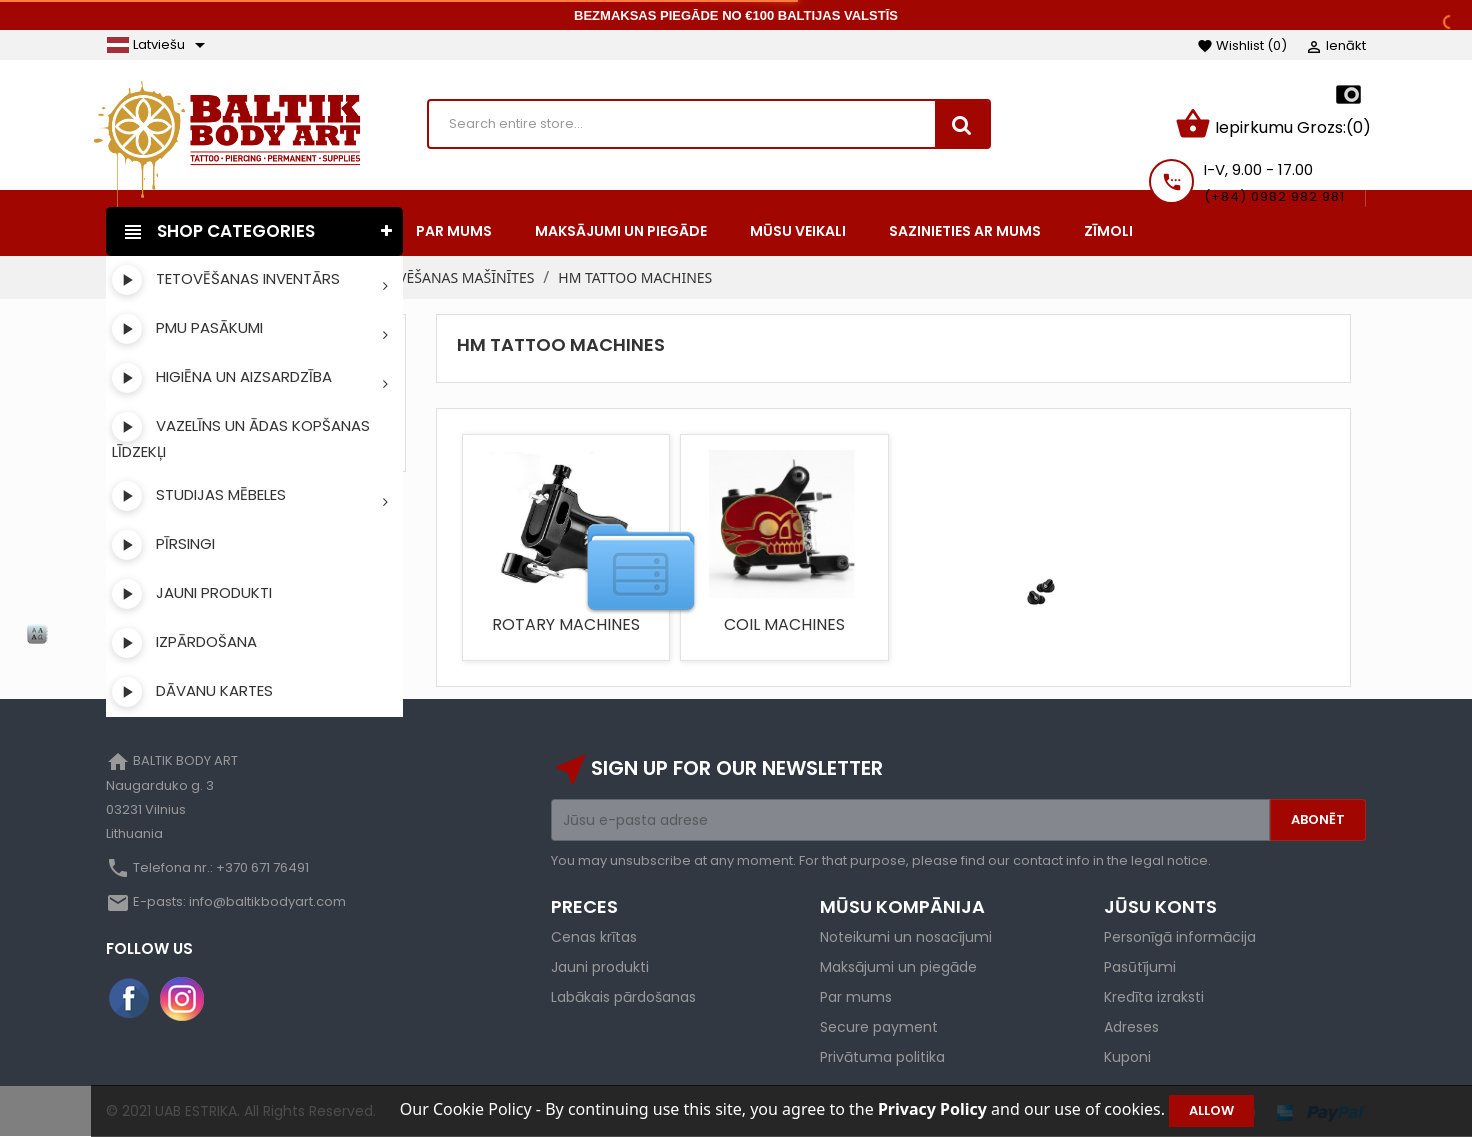 The height and width of the screenshot is (1137, 1472). What do you see at coordinates (641, 567) in the screenshot?
I see `access network-attached storage folder` at bounding box center [641, 567].